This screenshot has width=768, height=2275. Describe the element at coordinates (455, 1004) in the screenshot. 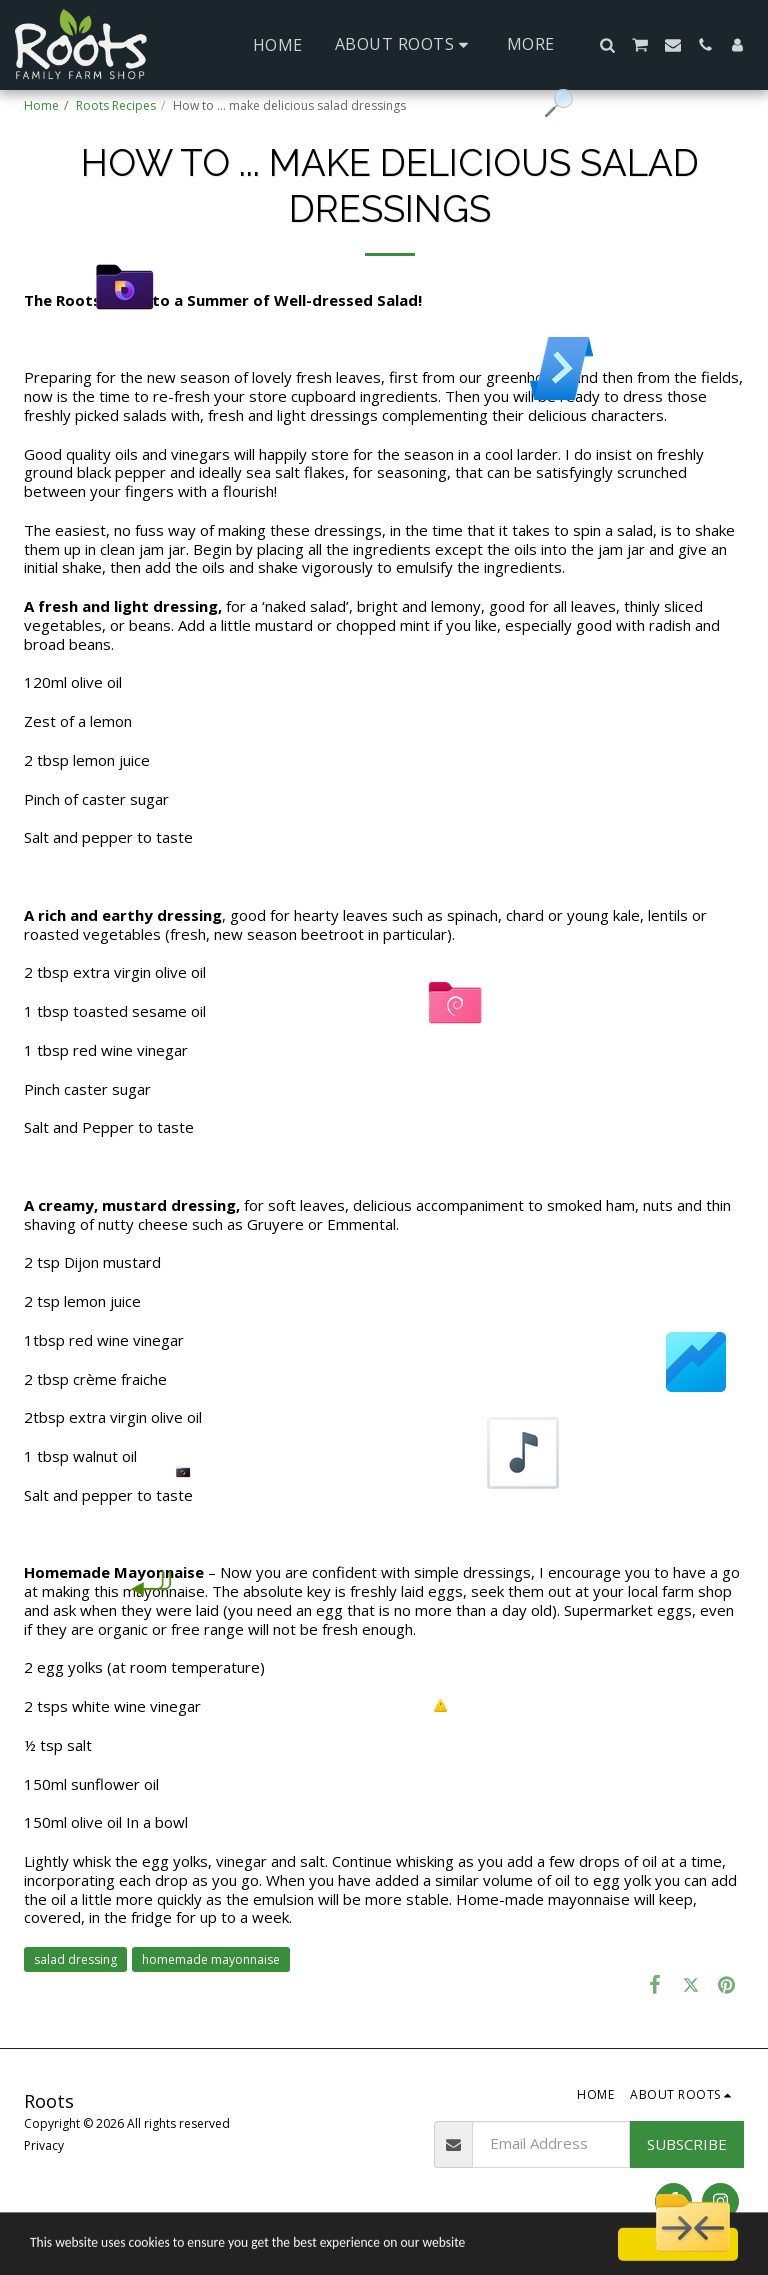

I see `folder containing debian linux files` at that location.